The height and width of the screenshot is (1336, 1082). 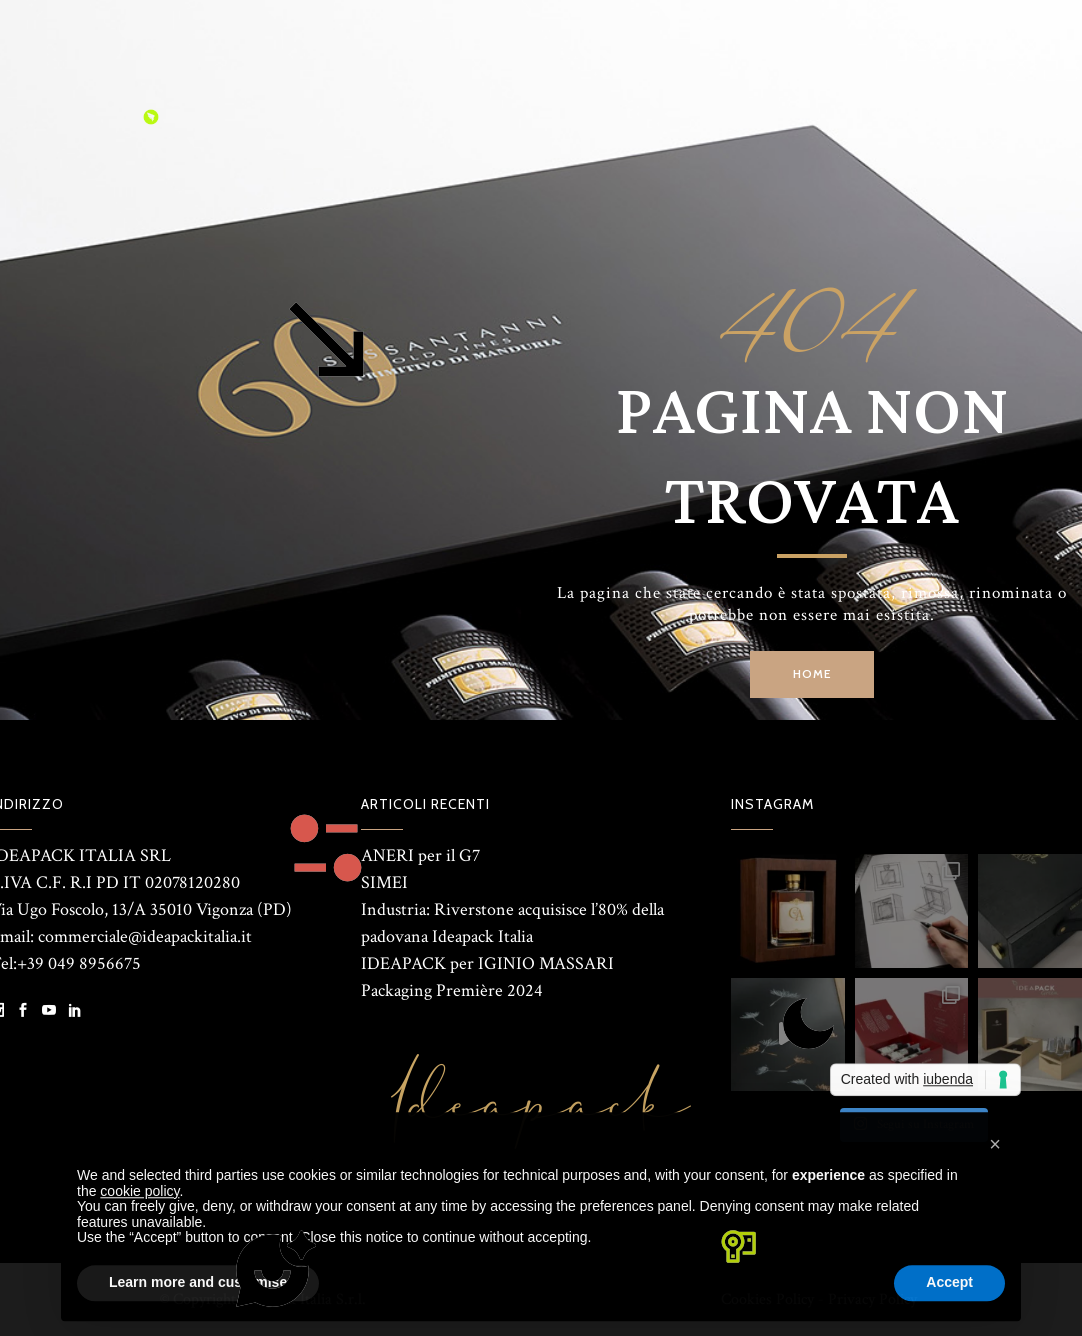 What do you see at coordinates (326, 848) in the screenshot?
I see `adjust audio equalizer settings` at bounding box center [326, 848].